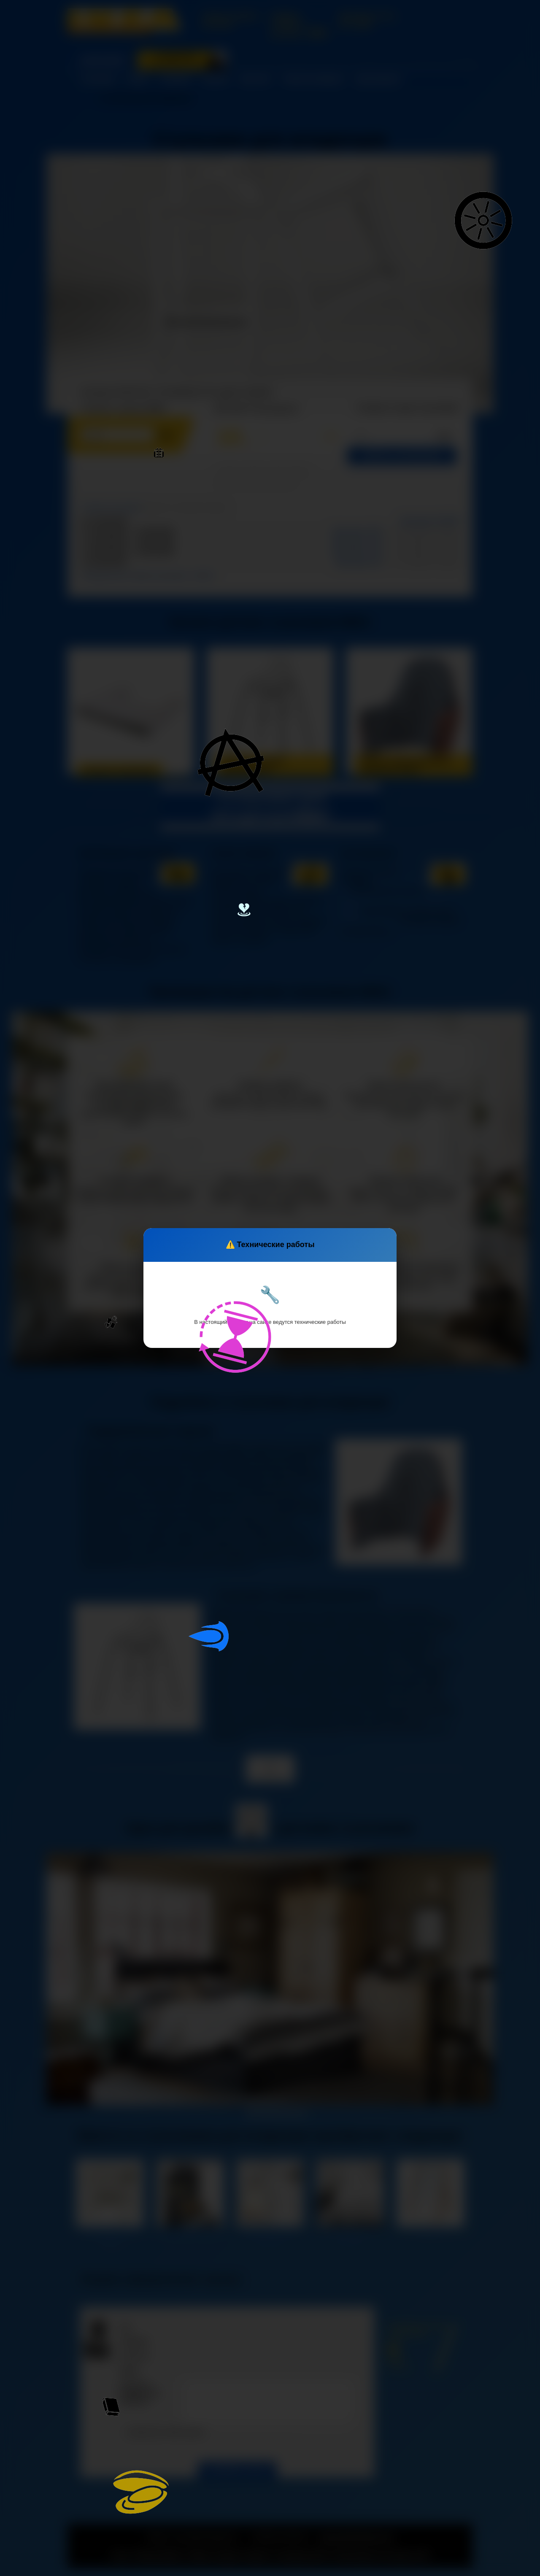 The width and height of the screenshot is (540, 2576). I want to click on select the lucifer cannon weapon, so click(208, 1636).